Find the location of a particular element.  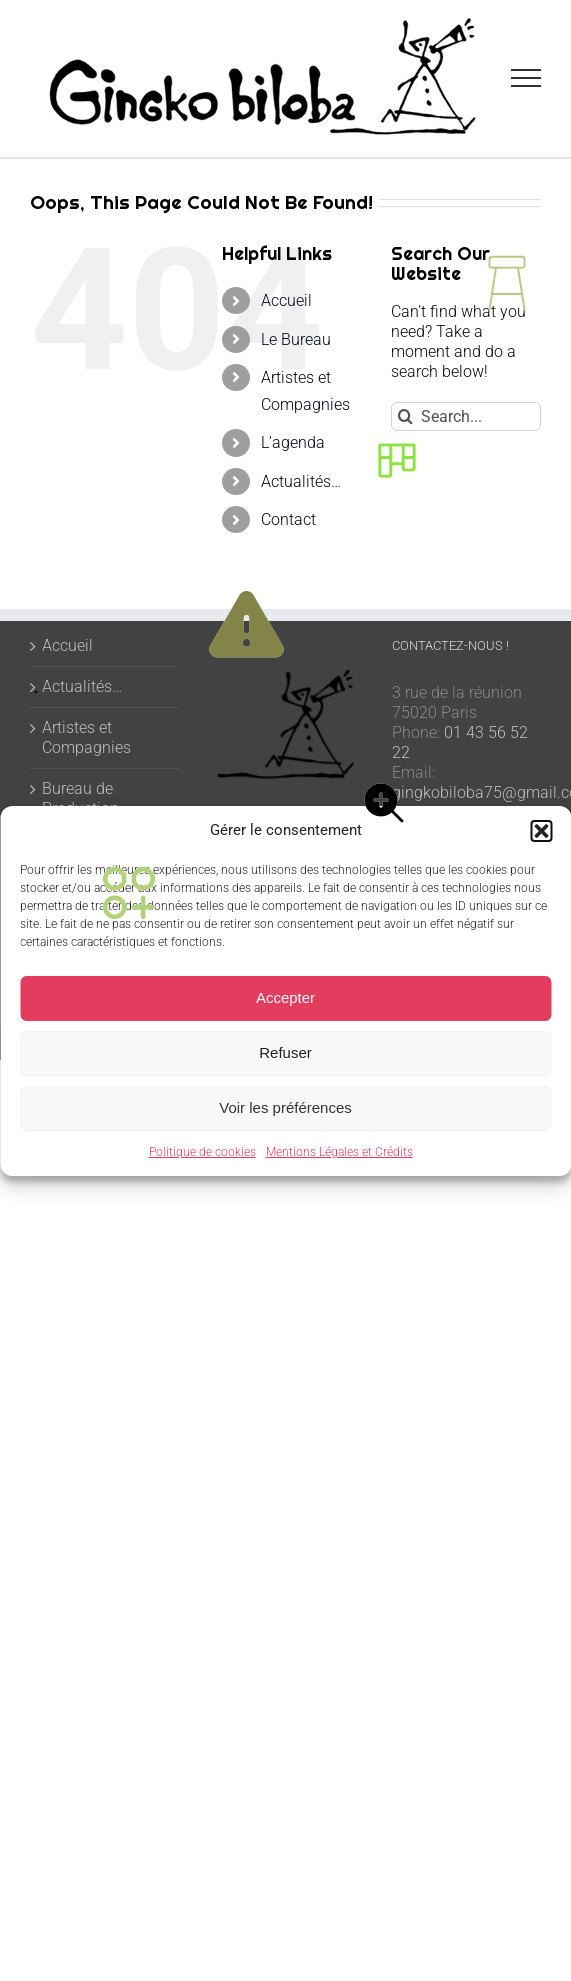

open kanban board view is located at coordinates (397, 459).